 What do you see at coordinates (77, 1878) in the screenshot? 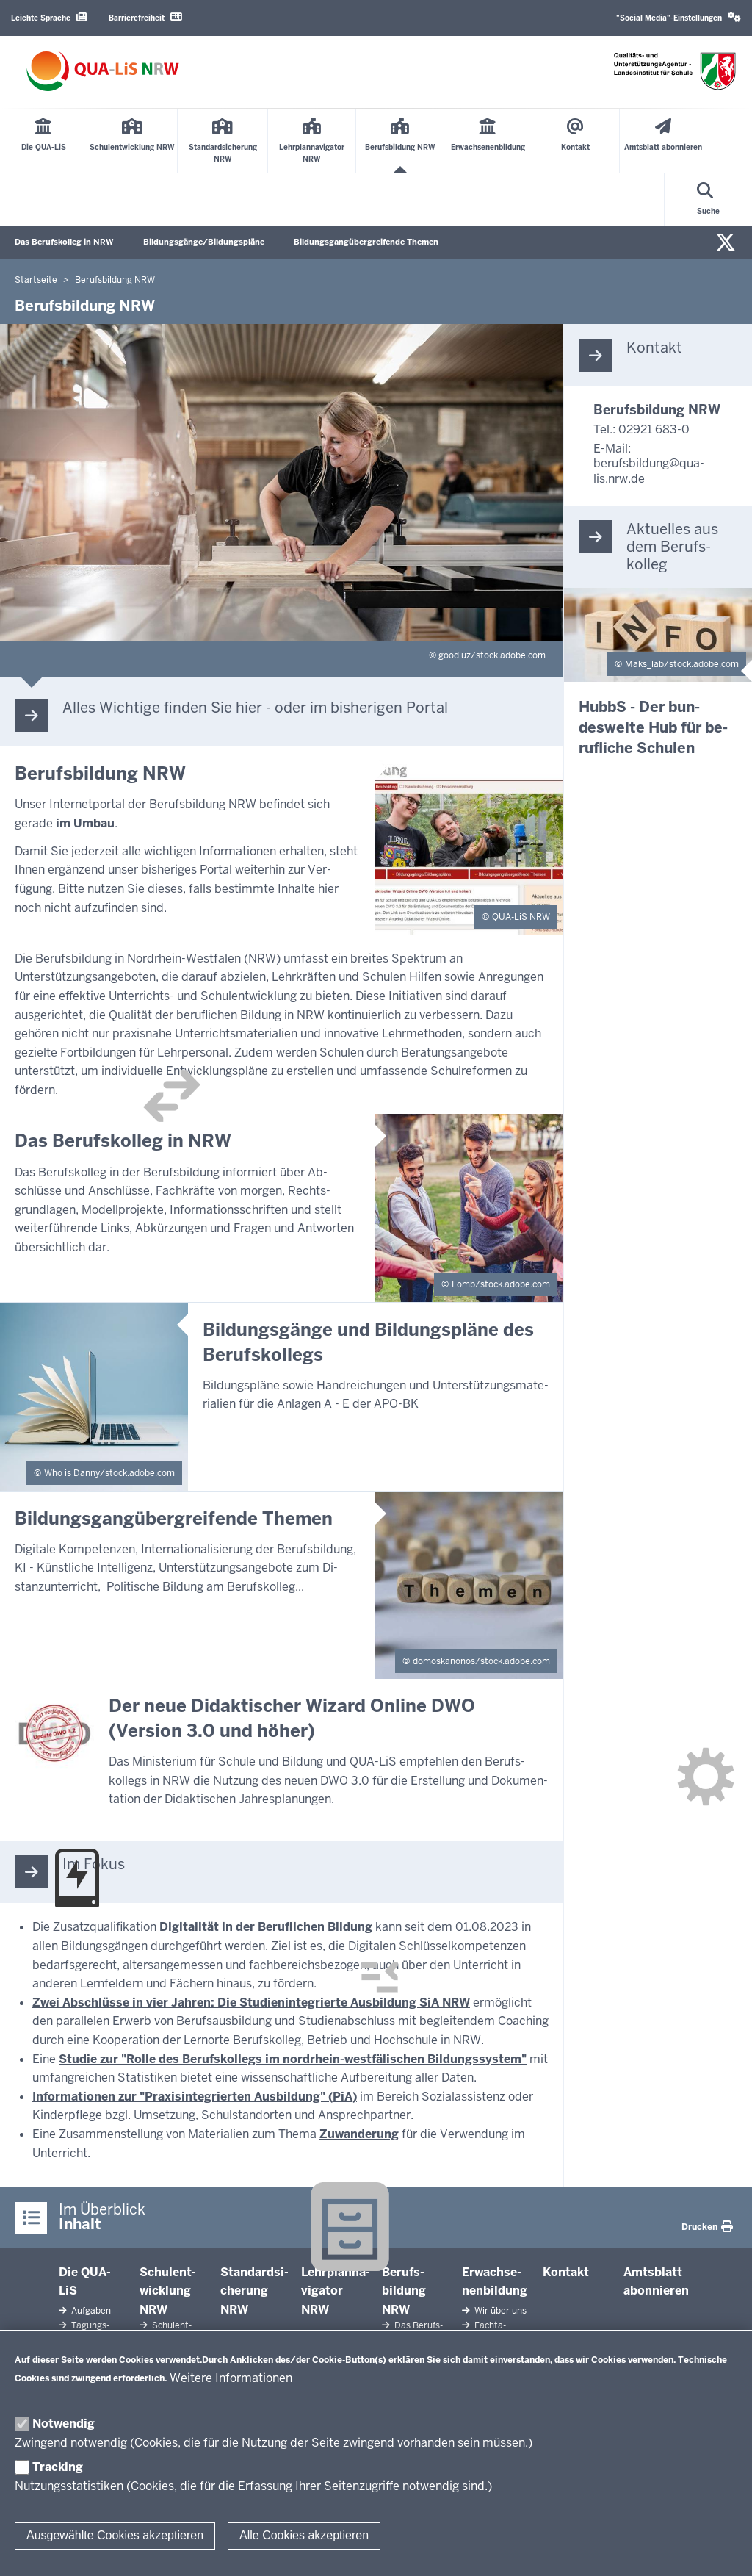
I see `indicates uninterruptible power supply (UPS) device connected` at bounding box center [77, 1878].